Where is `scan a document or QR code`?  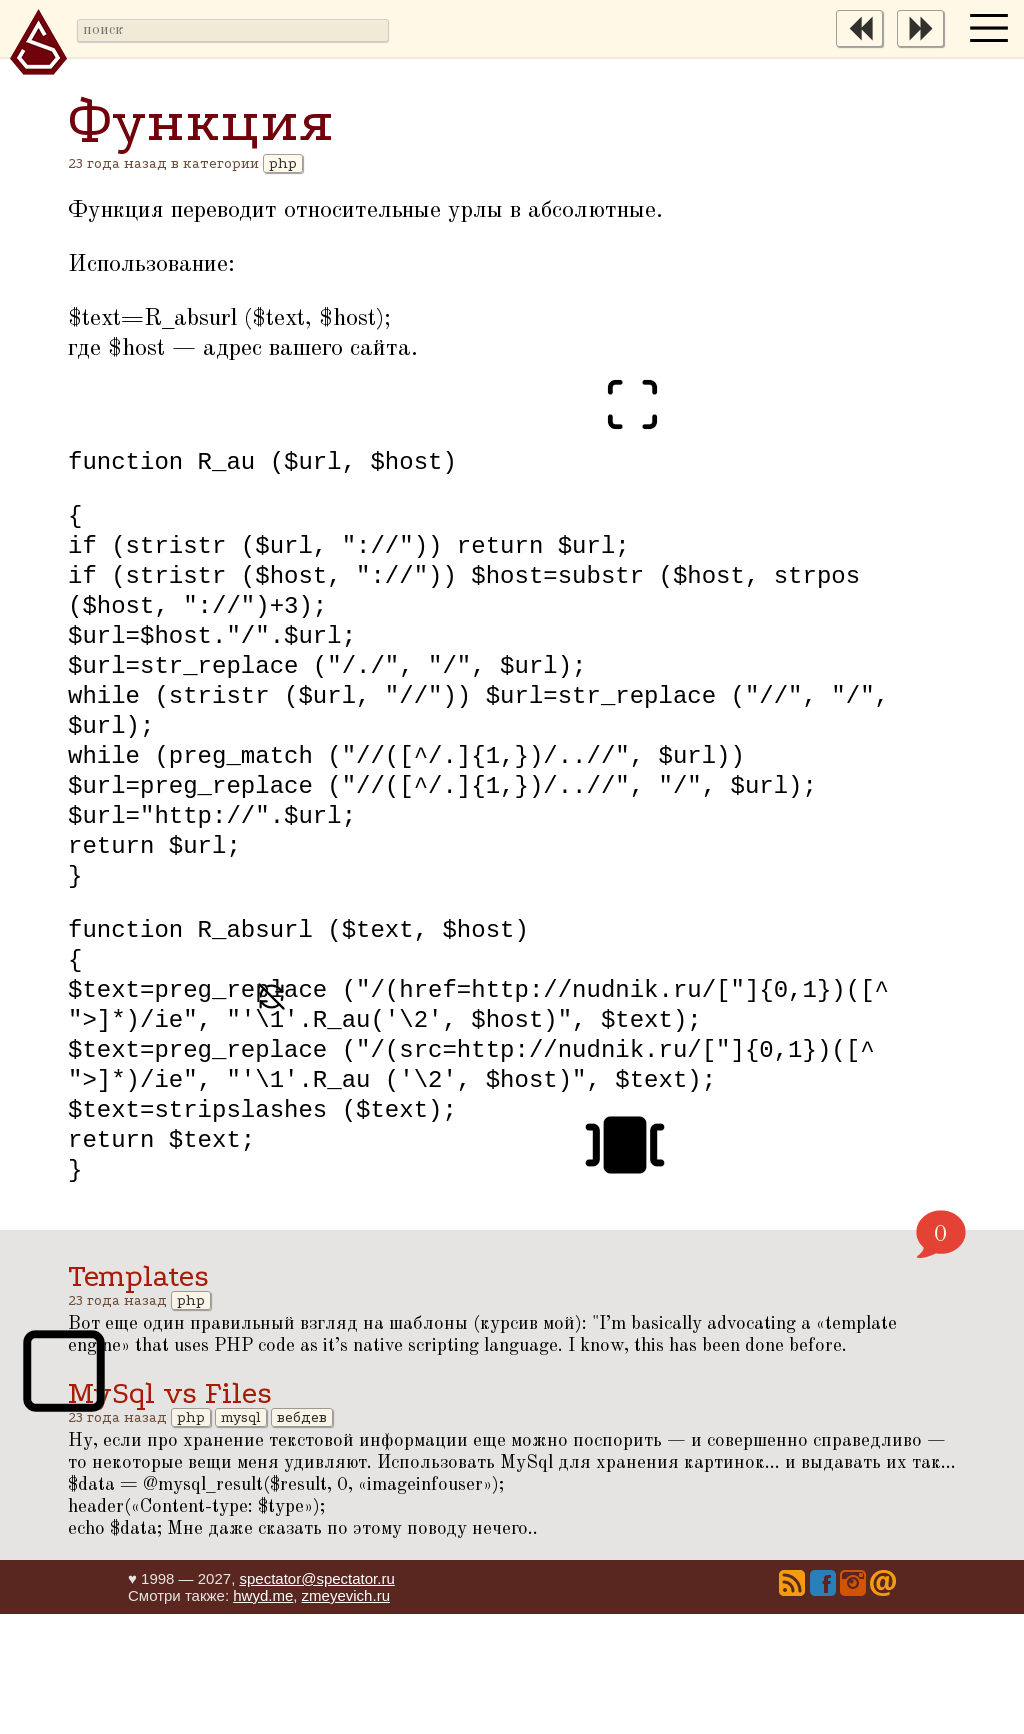 scan a document or QR code is located at coordinates (632, 404).